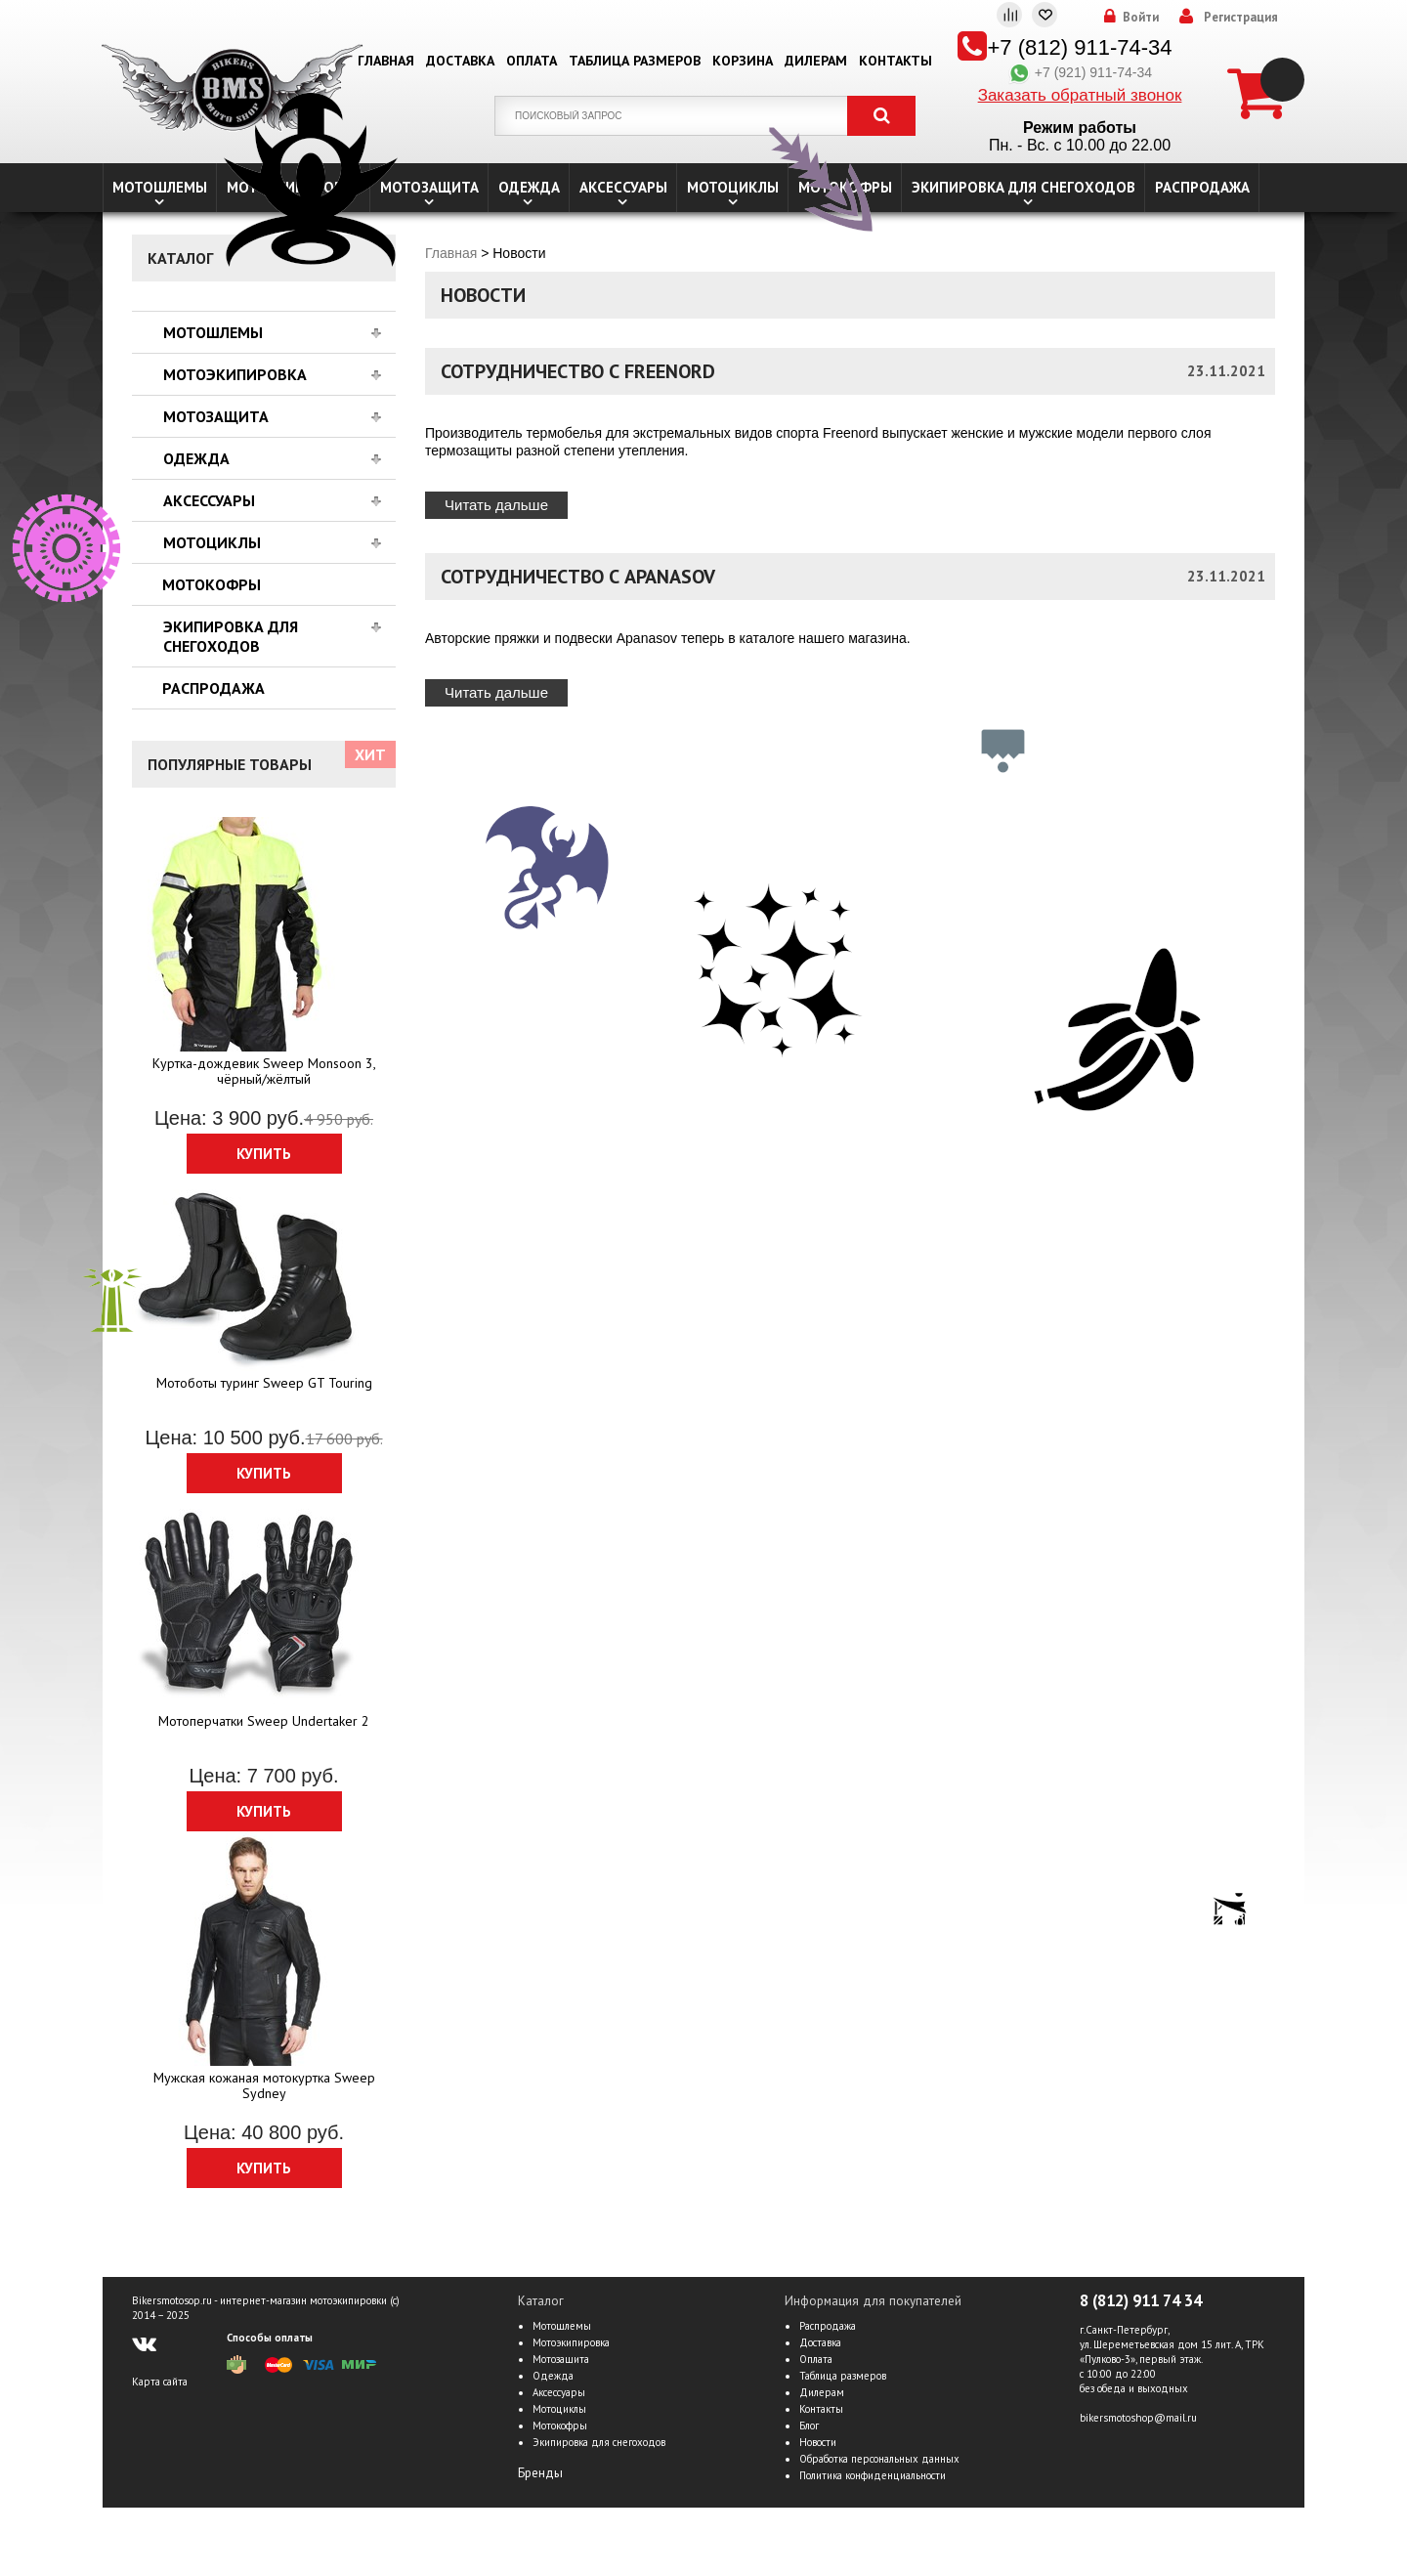  What do you see at coordinates (111, 1300) in the screenshot?
I see `indicates an enemy stronghold or boss location` at bounding box center [111, 1300].